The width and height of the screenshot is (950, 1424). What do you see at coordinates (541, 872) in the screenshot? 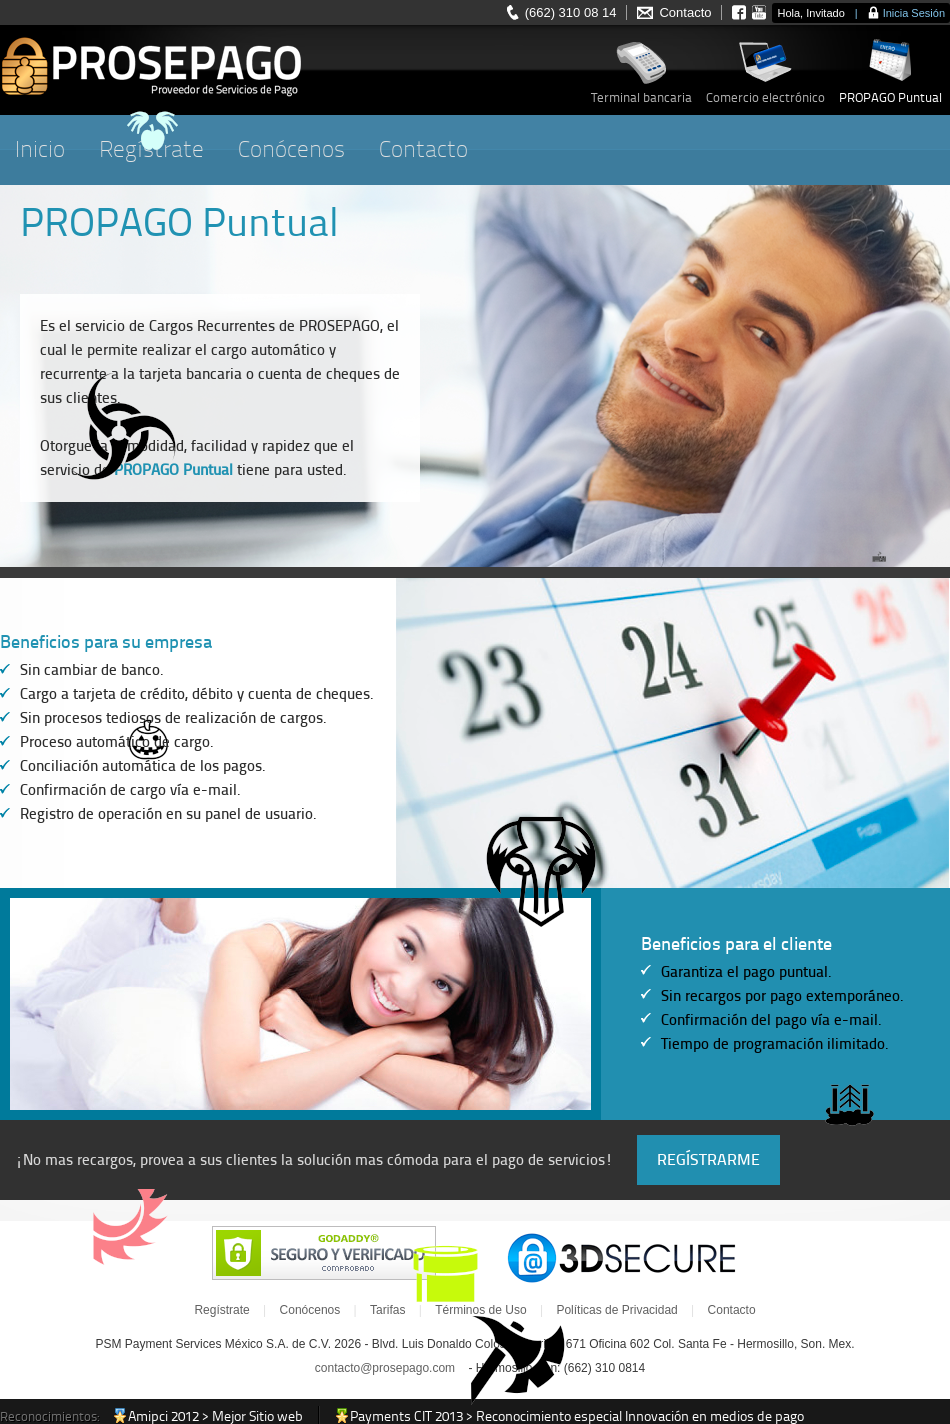
I see `access demon or boss enemy profile` at bounding box center [541, 872].